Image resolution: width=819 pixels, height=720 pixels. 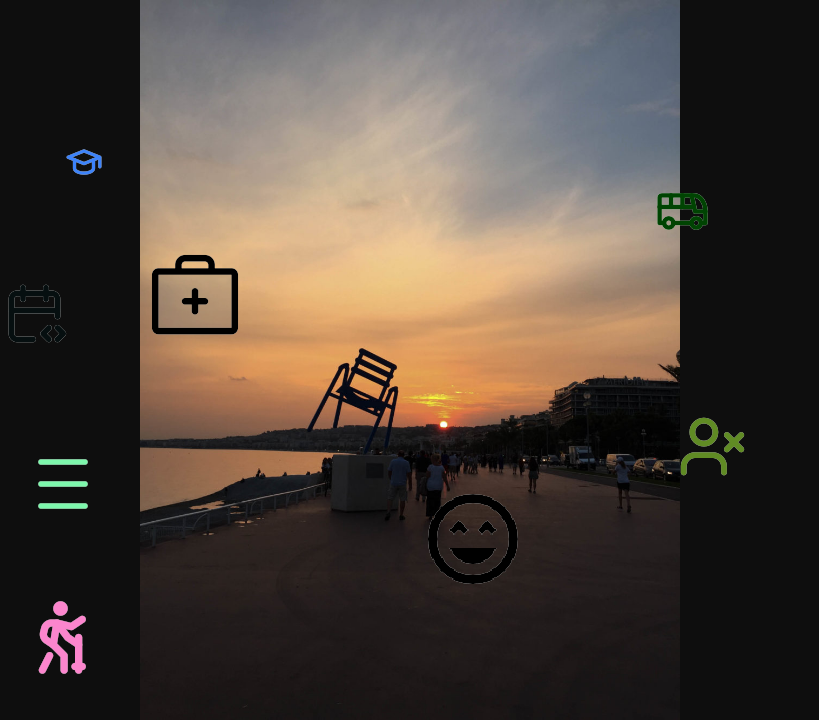 What do you see at coordinates (195, 298) in the screenshot?
I see `access medical or health resources` at bounding box center [195, 298].